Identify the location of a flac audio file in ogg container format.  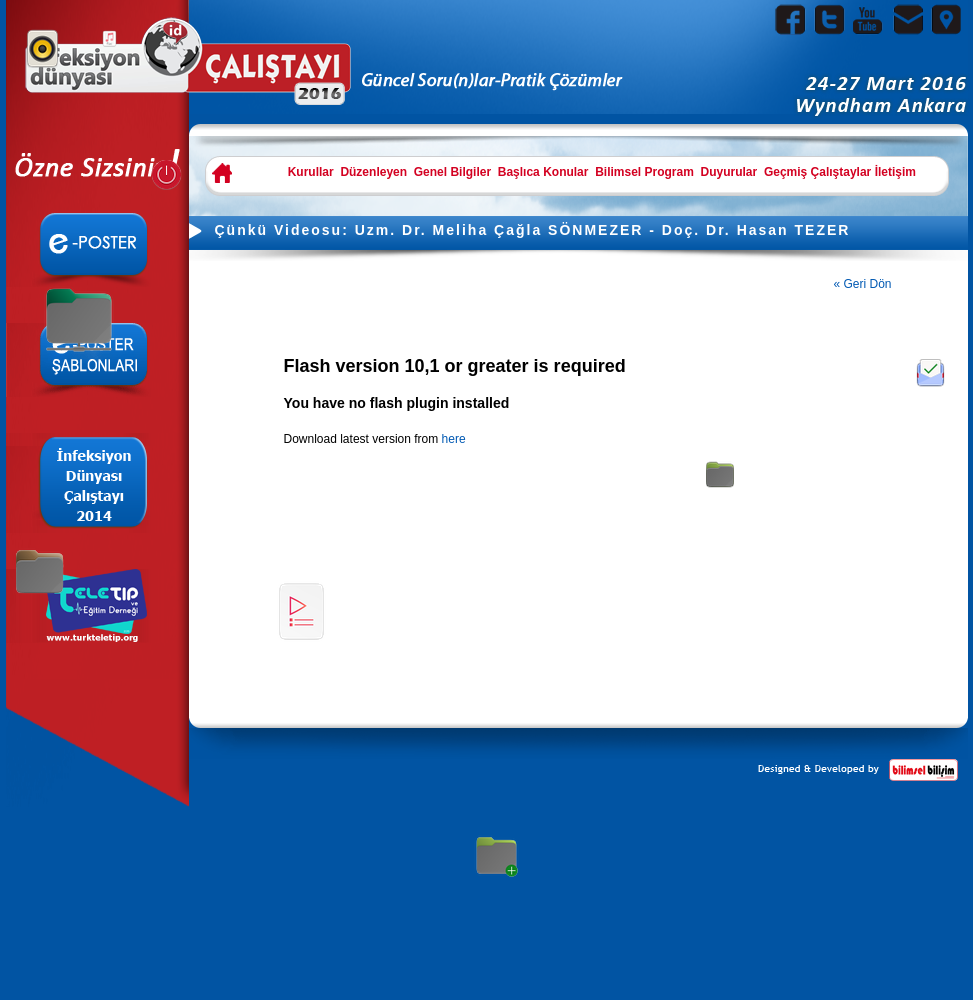
(109, 38).